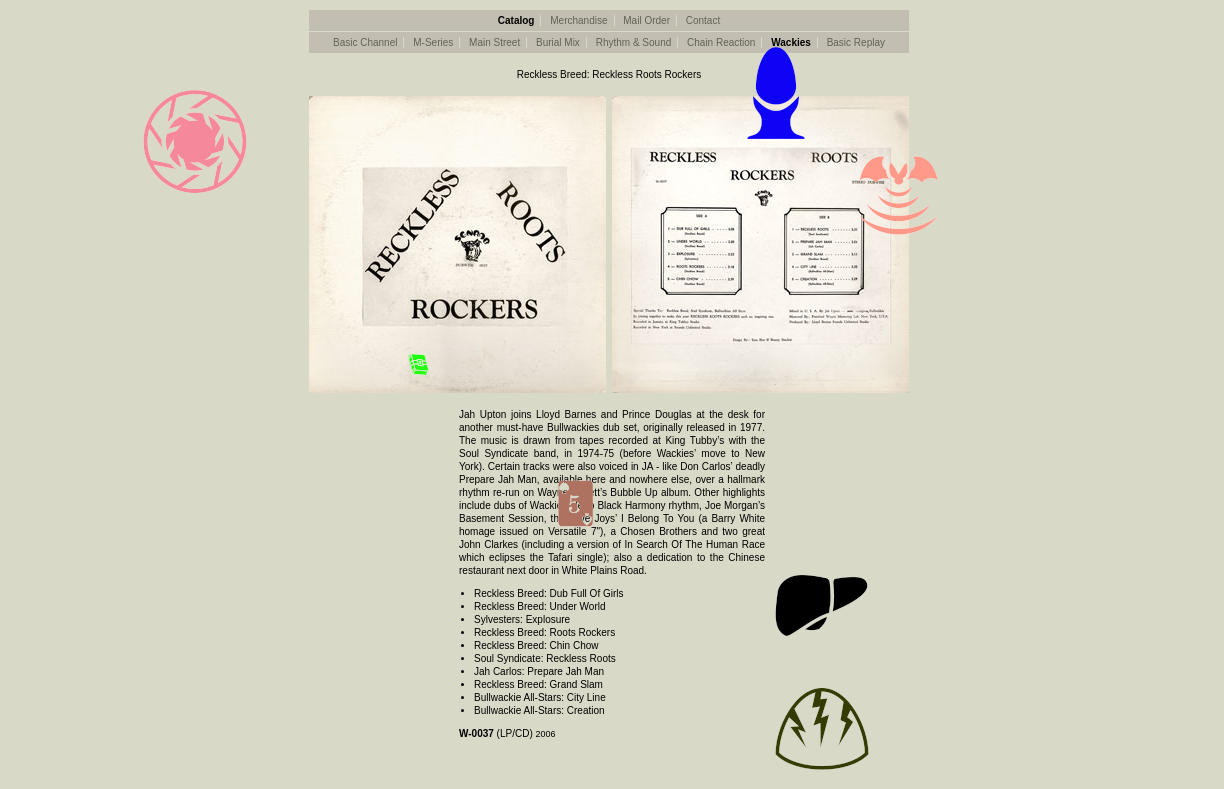  Describe the element at coordinates (776, 93) in the screenshot. I see `select egg pod vehicle or transport` at that location.